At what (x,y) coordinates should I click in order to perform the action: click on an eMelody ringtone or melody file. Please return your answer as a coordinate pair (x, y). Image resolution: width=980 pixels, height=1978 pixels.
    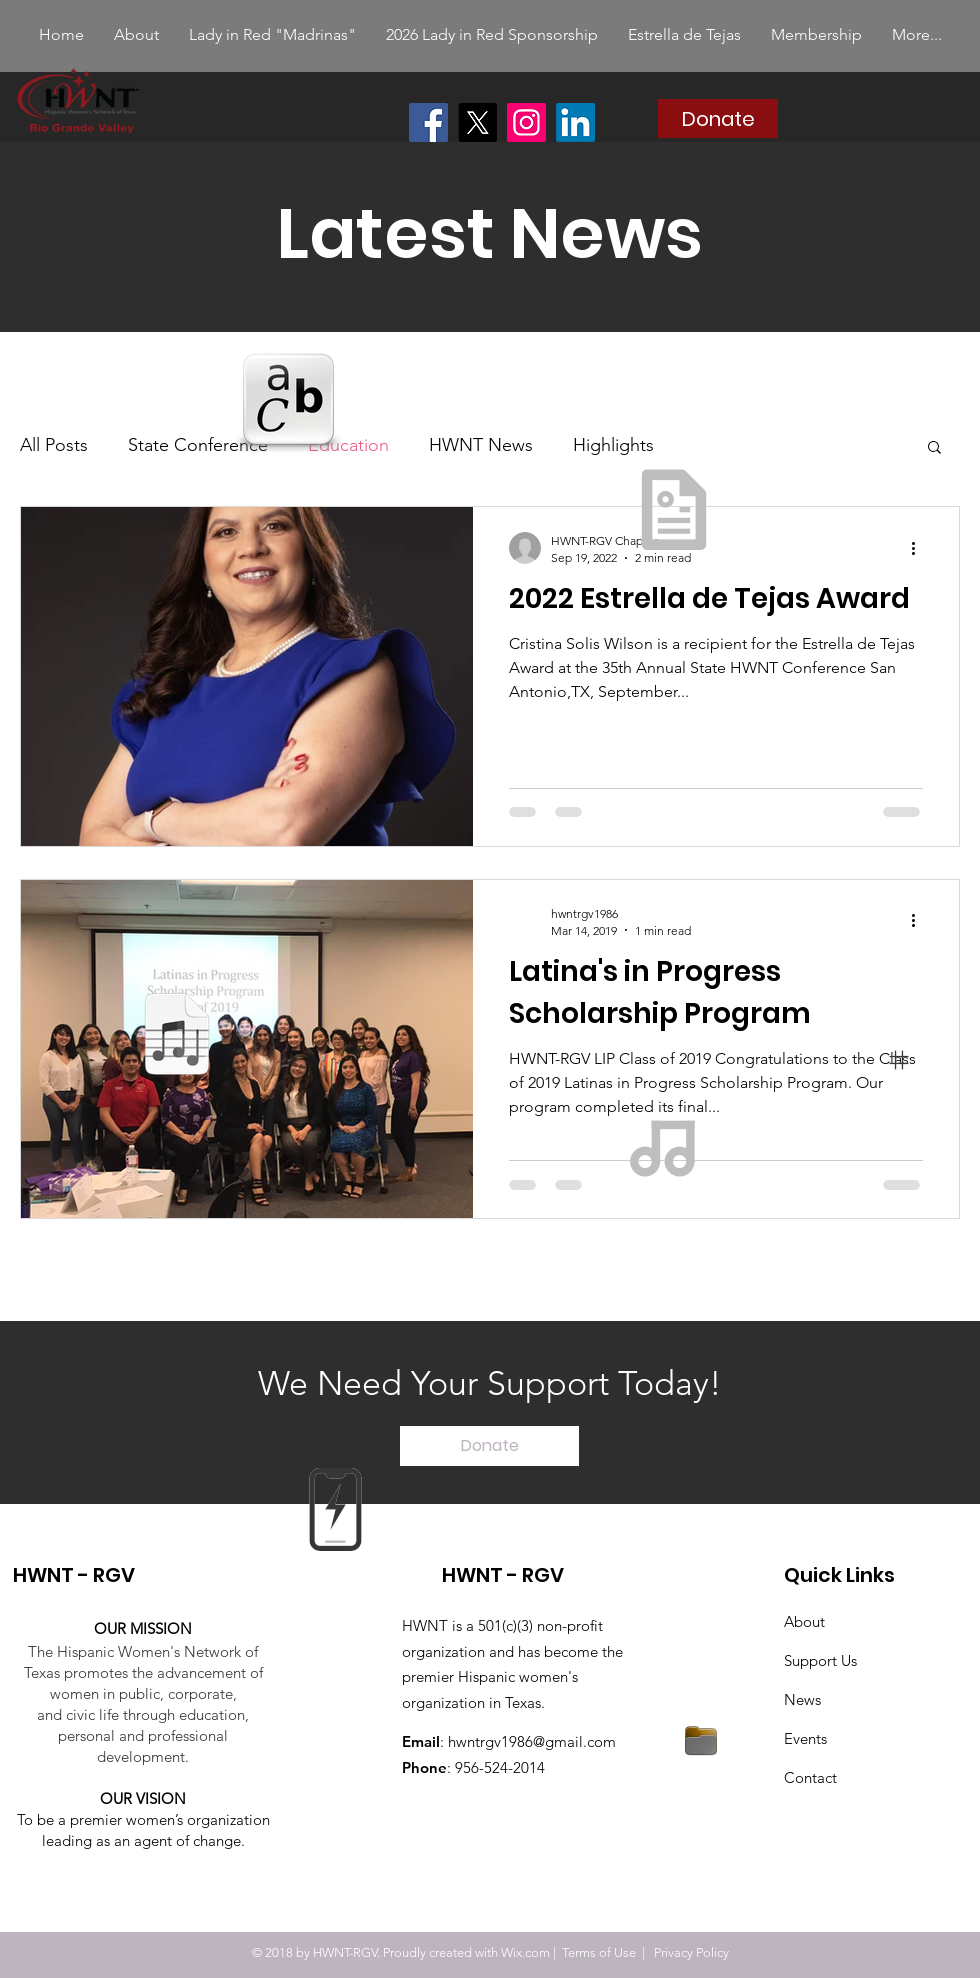
    Looking at the image, I should click on (177, 1034).